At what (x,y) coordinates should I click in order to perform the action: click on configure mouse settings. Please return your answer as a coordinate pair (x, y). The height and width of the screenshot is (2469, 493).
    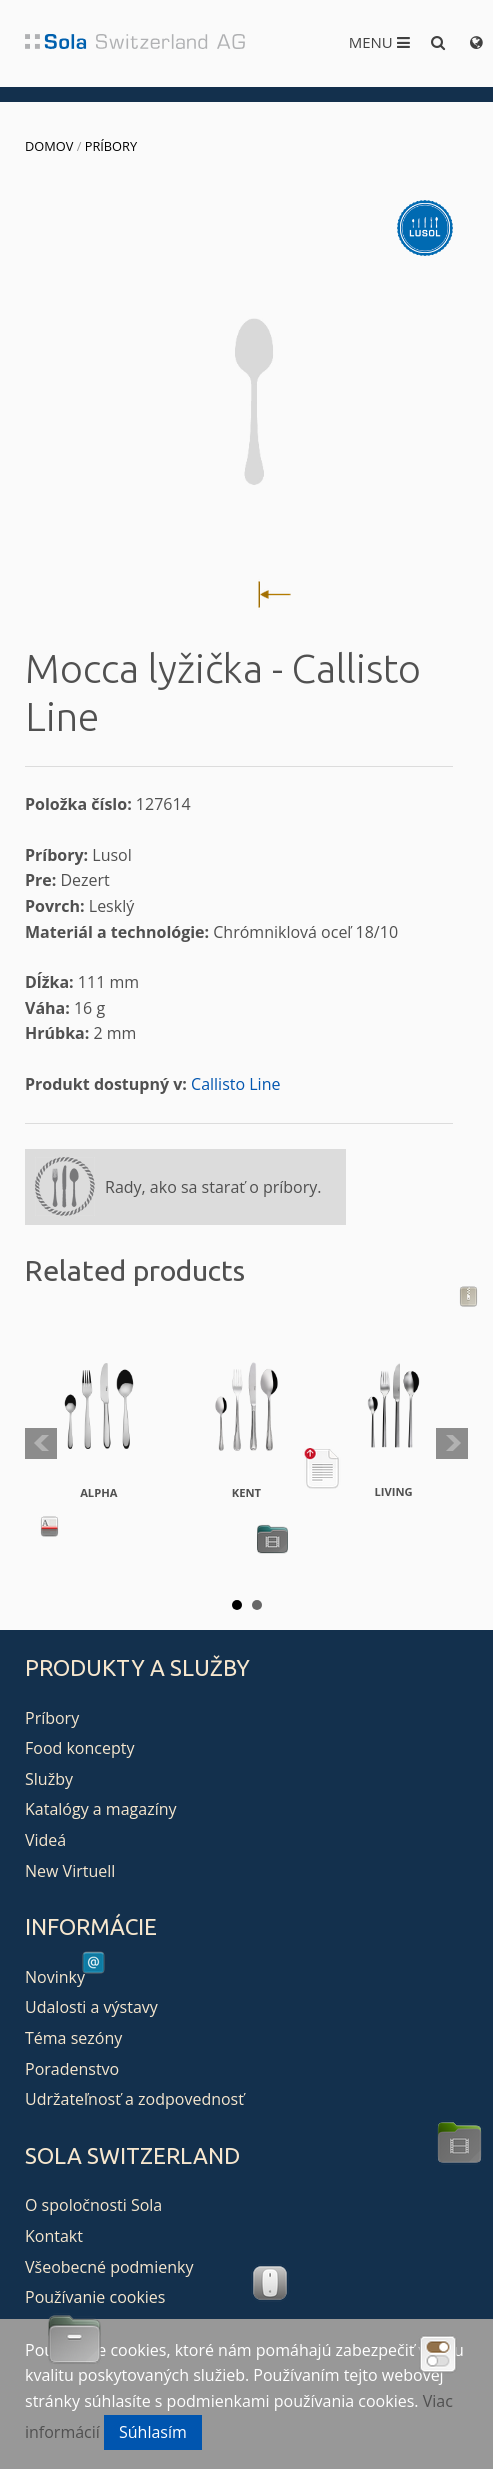
    Looking at the image, I should click on (270, 2283).